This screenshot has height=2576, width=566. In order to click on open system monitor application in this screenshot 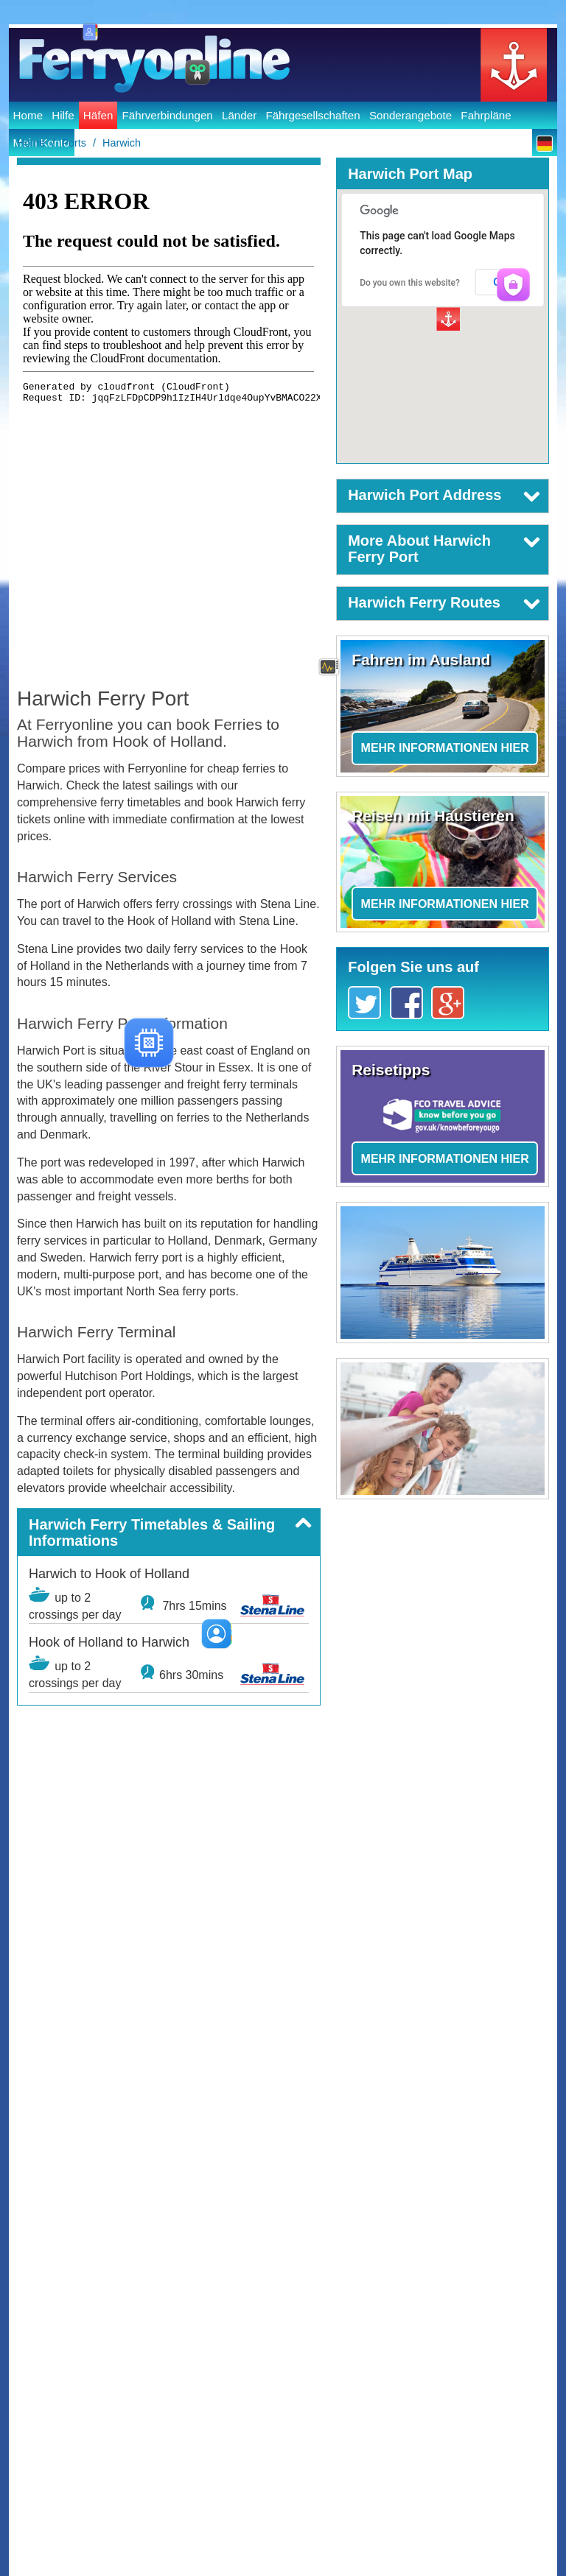, I will do `click(329, 666)`.